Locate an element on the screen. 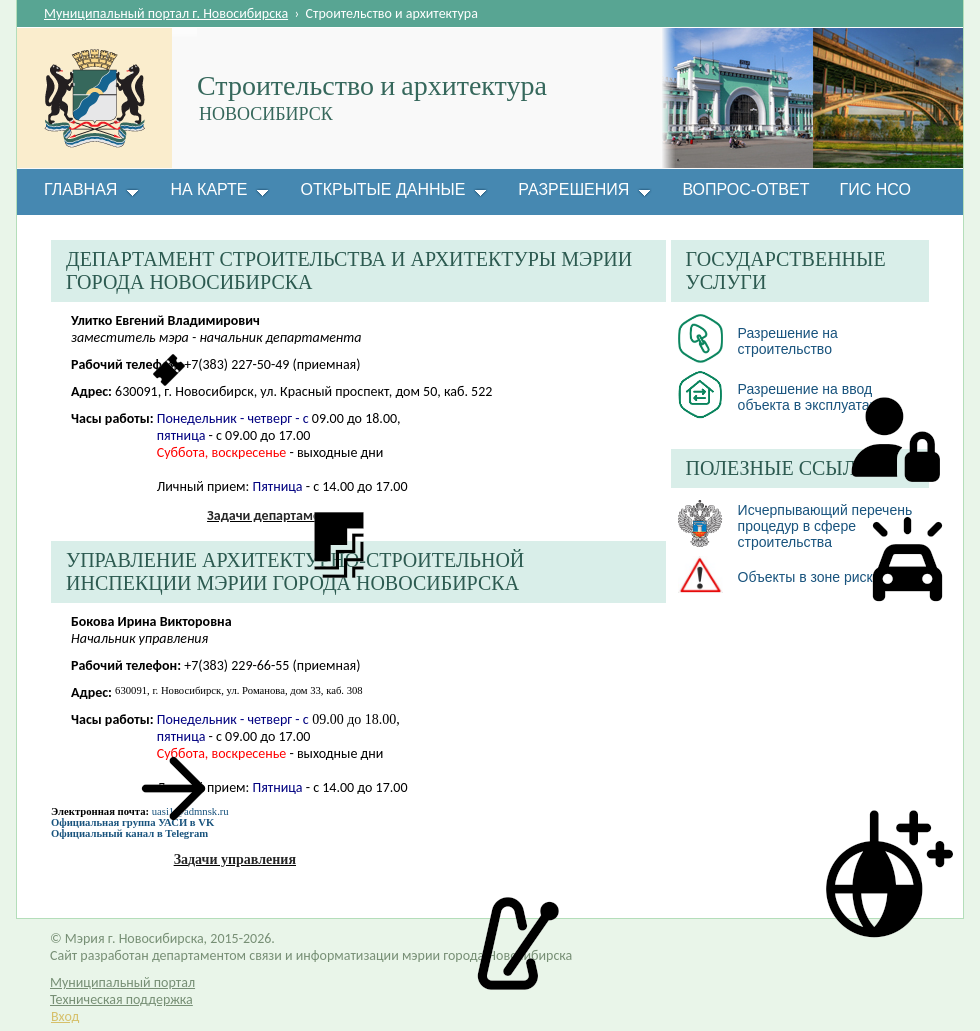  lock or secure a user account is located at coordinates (894, 436).